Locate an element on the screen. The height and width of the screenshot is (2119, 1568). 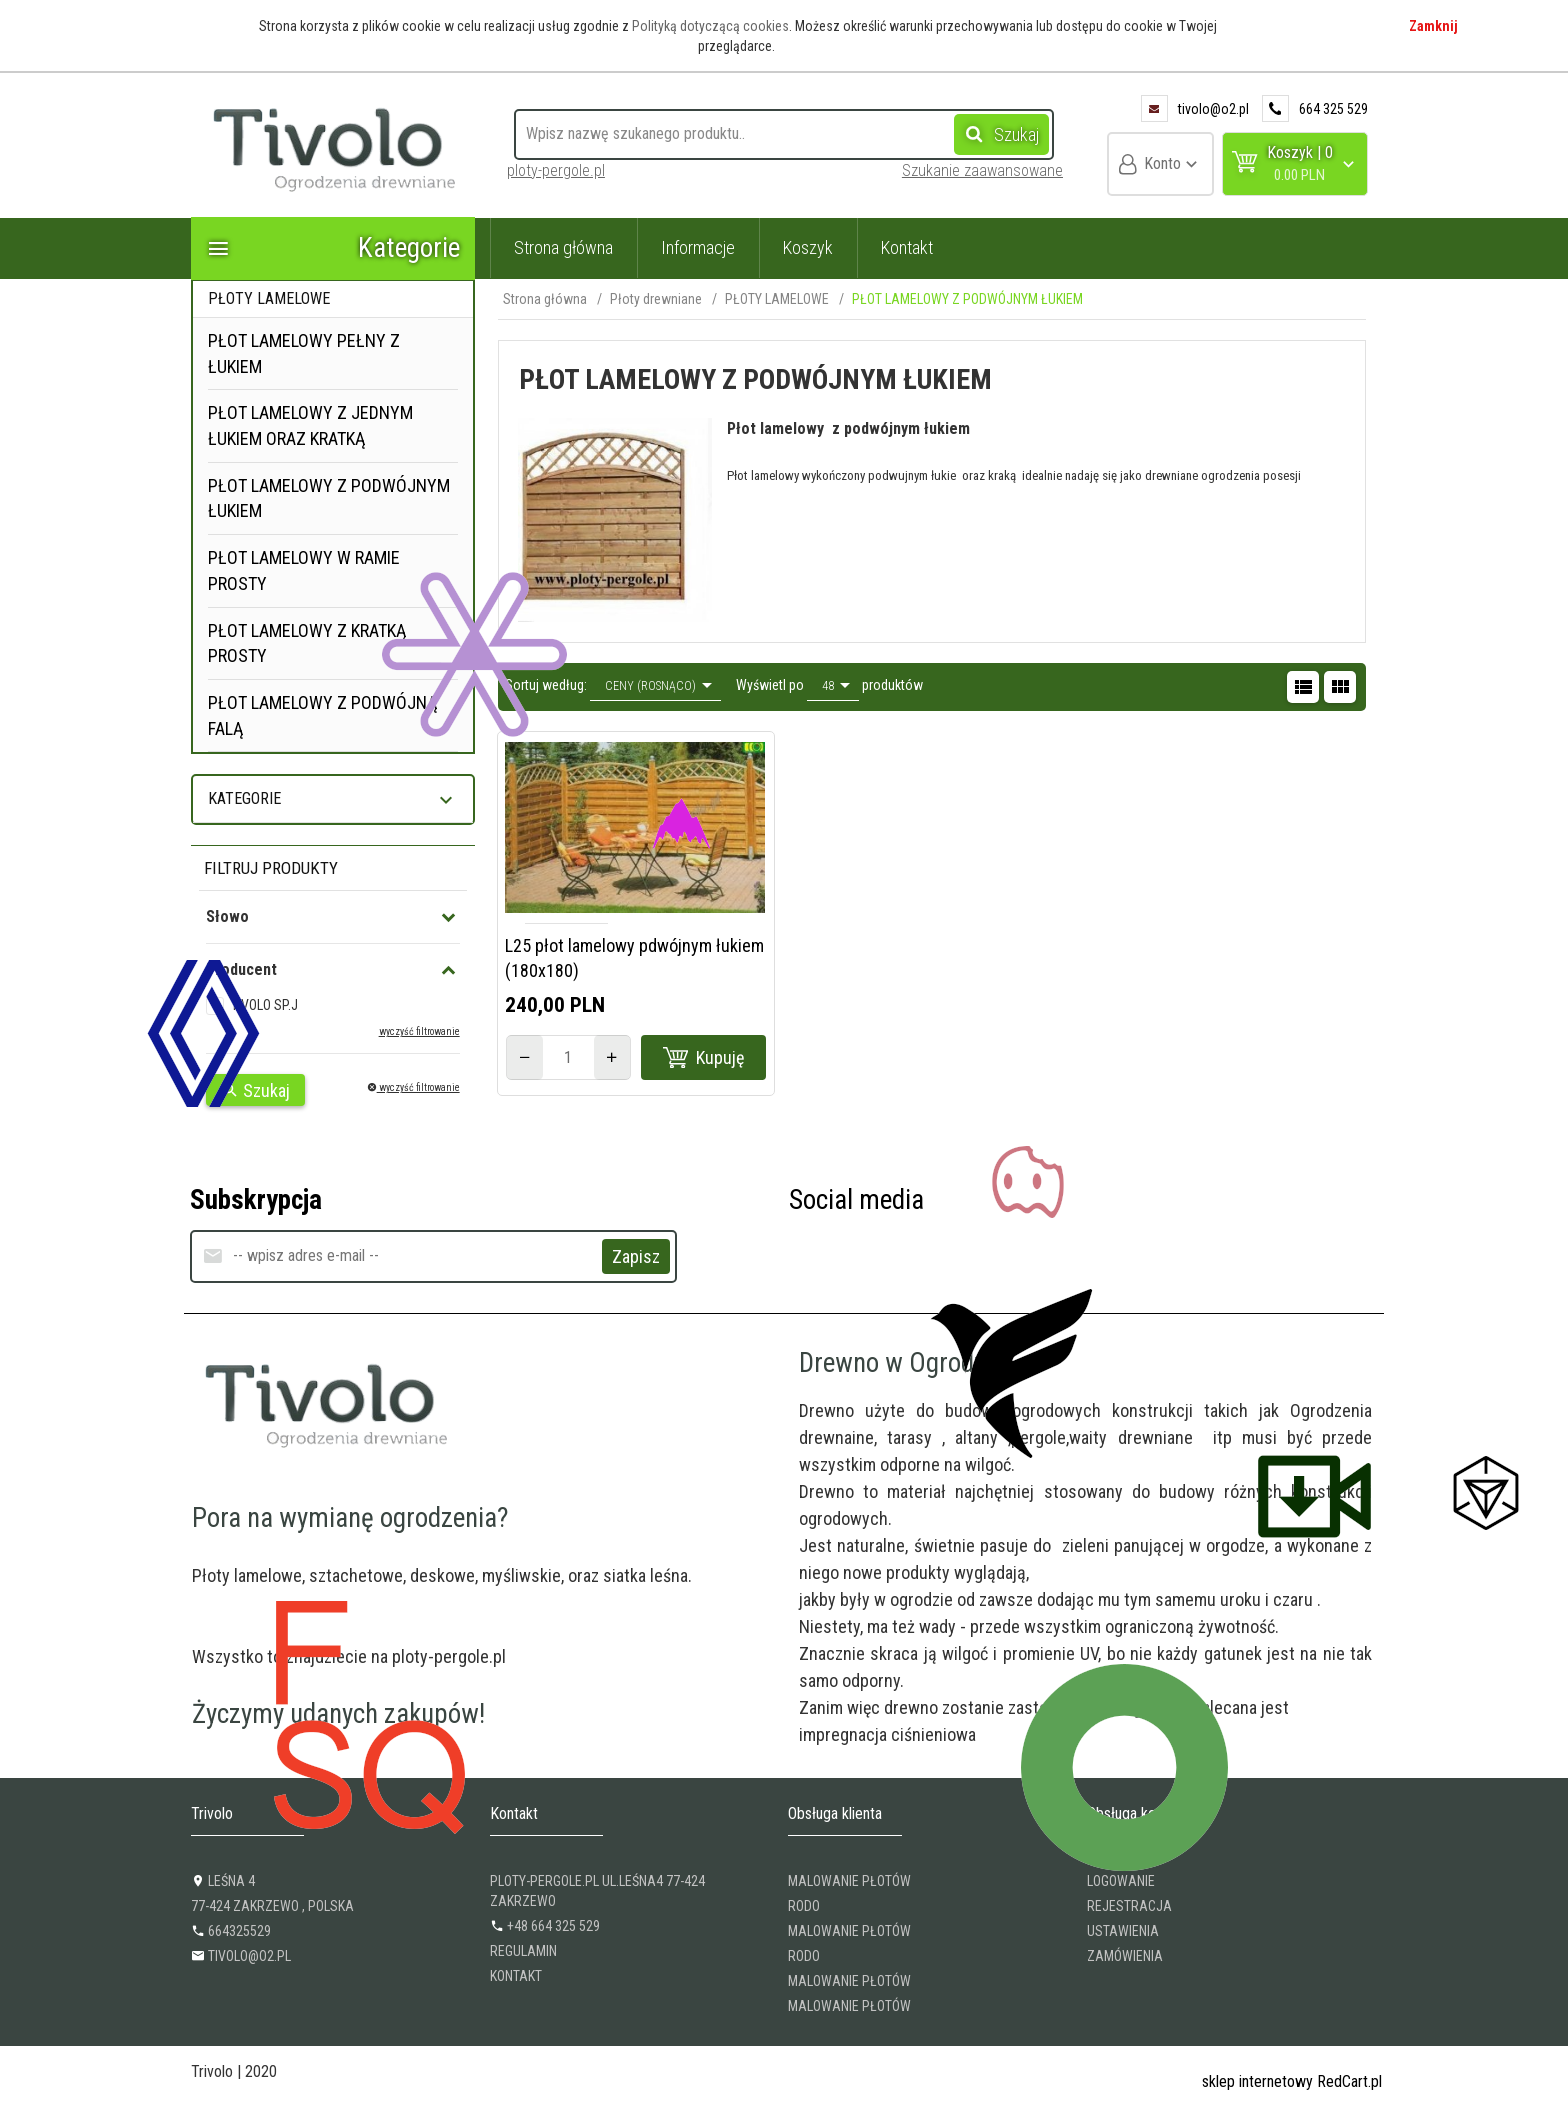
open the FamPay app is located at coordinates (1011, 1373).